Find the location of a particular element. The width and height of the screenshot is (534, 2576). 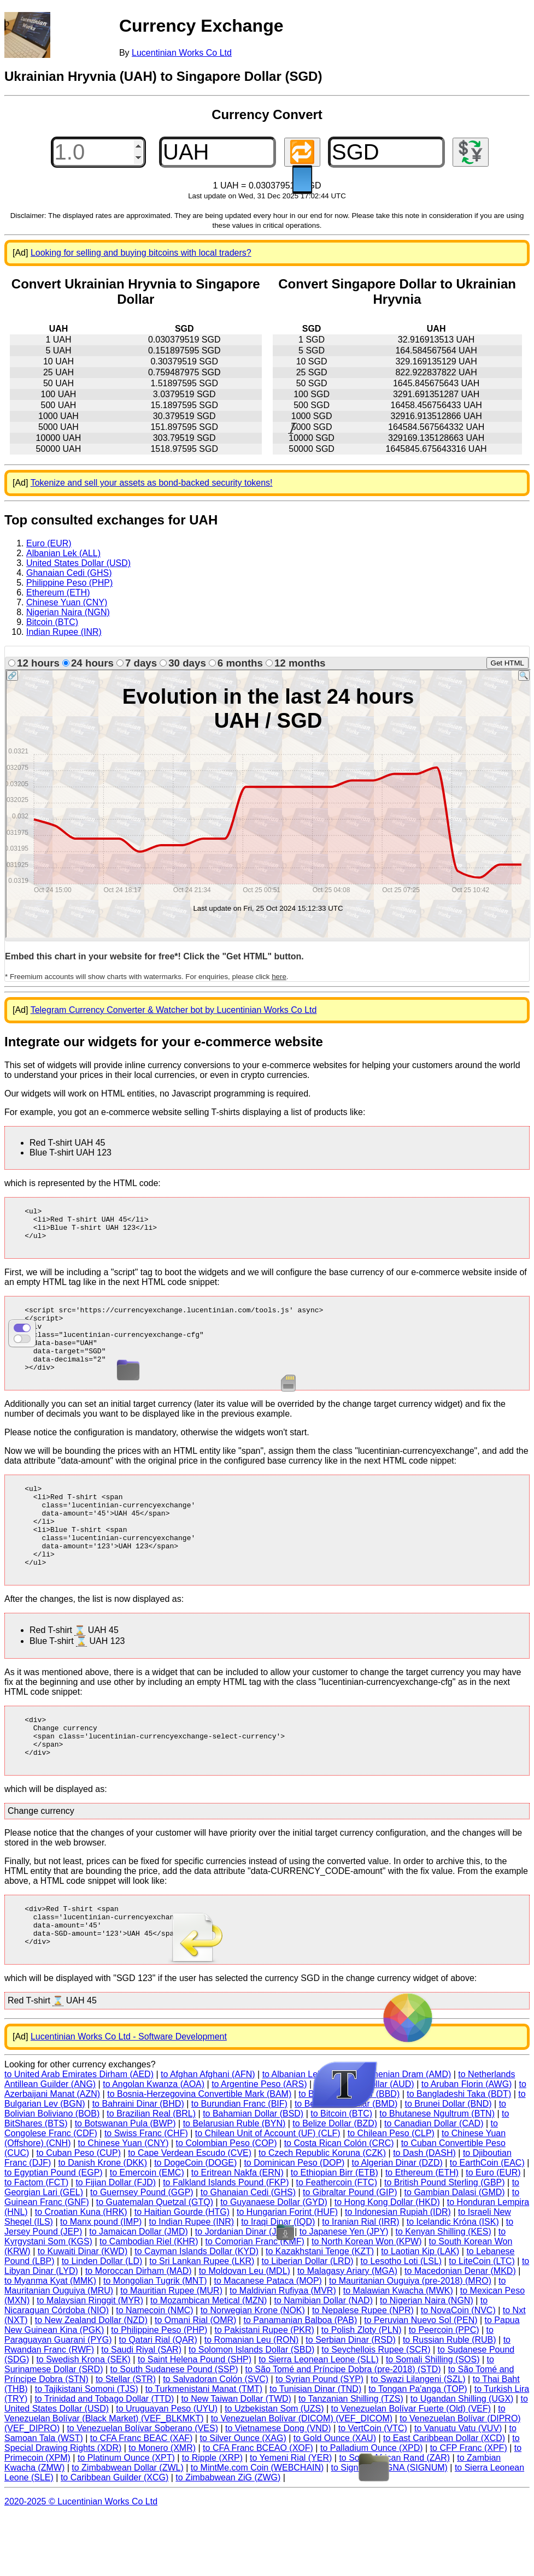

open folder to view contents is located at coordinates (128, 1370).